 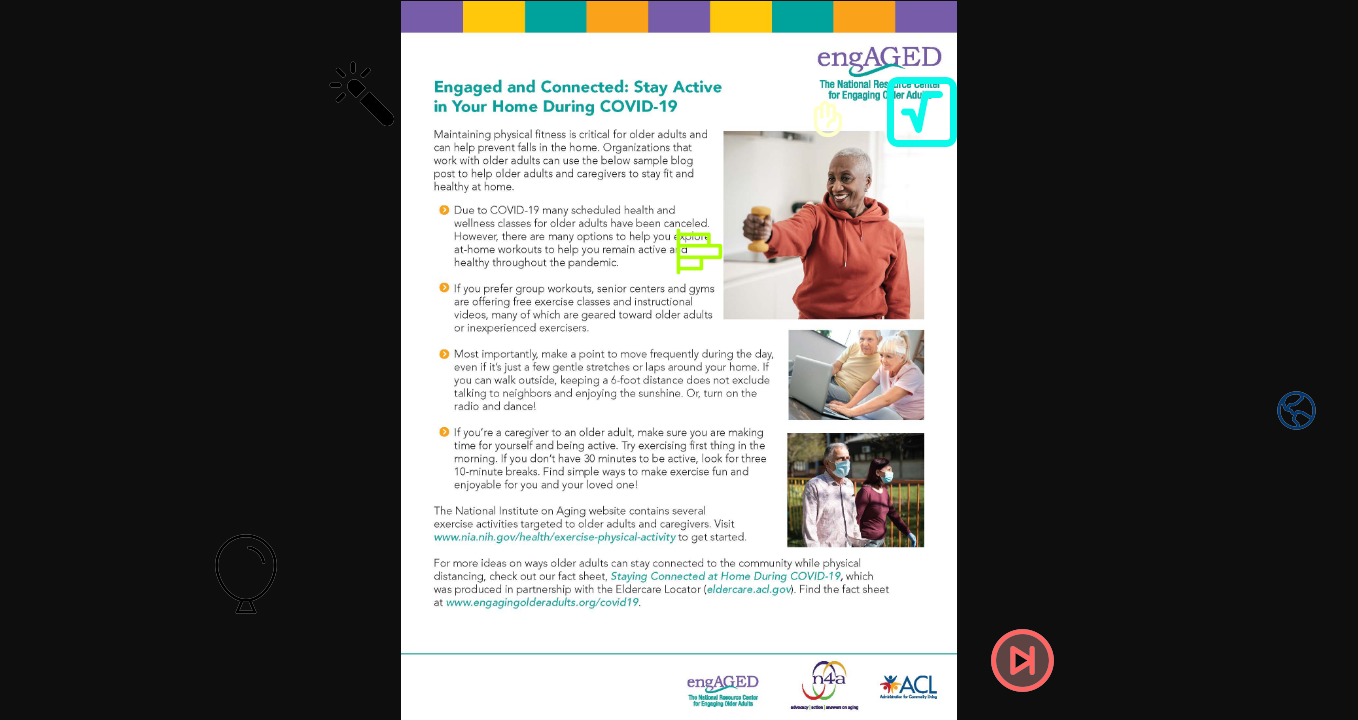 What do you see at coordinates (922, 112) in the screenshot?
I see `access square root calculator function` at bounding box center [922, 112].